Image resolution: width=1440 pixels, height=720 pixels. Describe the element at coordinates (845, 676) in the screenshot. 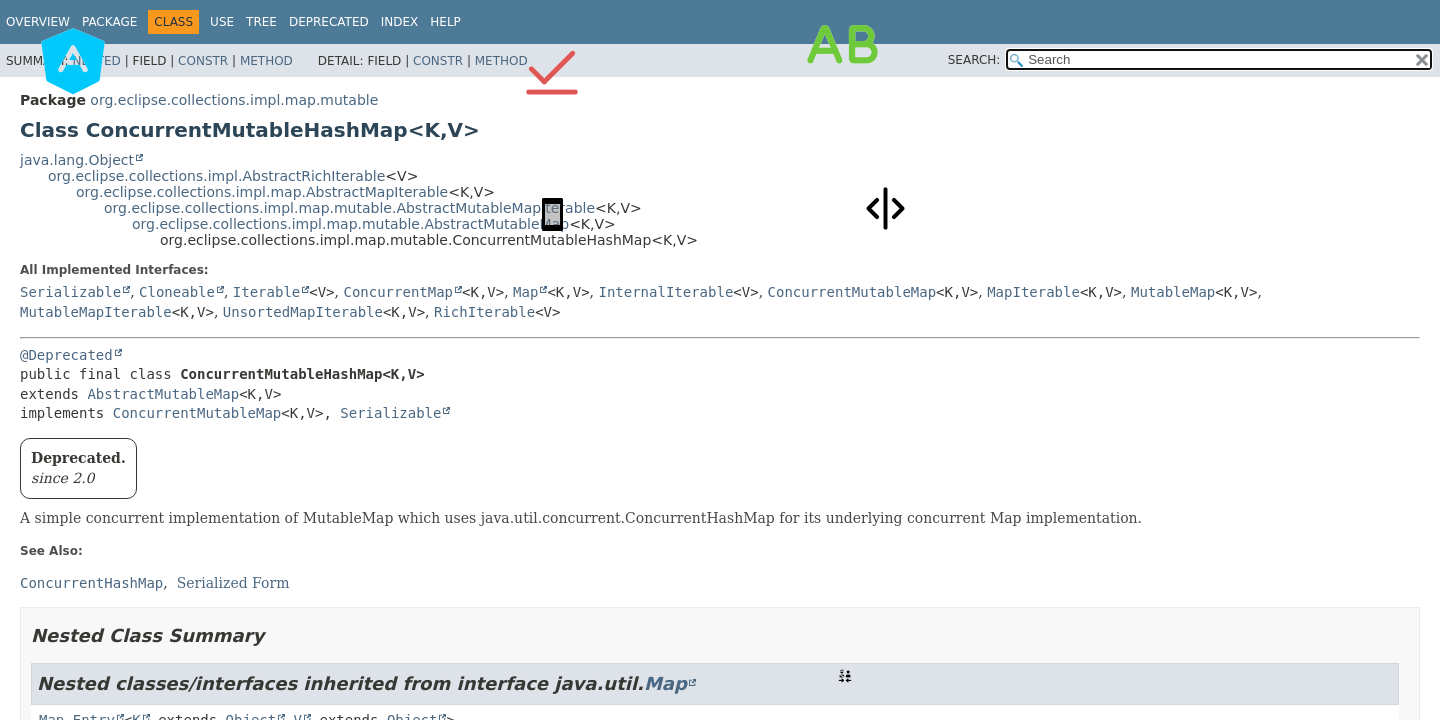

I see `military-to-civilian transition services` at that location.